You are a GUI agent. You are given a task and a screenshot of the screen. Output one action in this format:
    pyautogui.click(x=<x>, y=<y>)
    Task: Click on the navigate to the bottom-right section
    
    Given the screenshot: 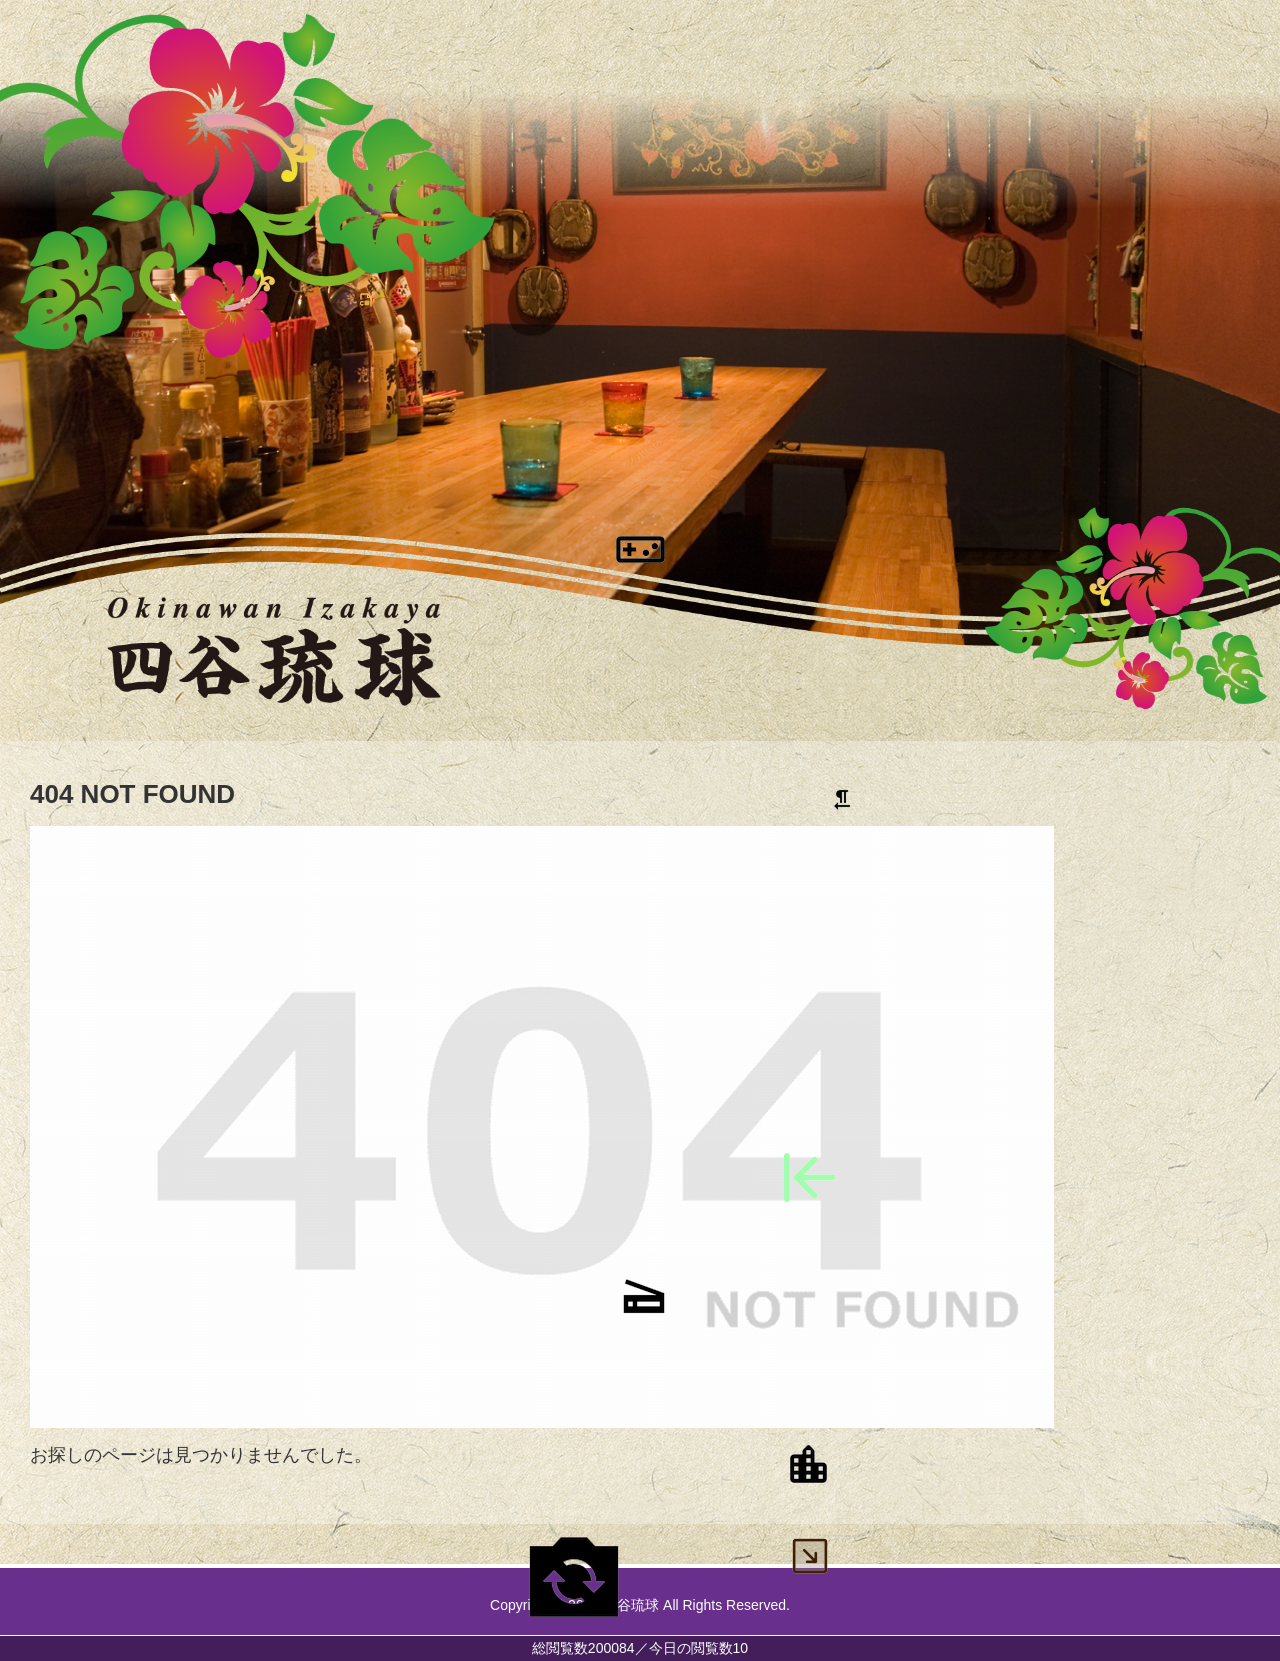 What is the action you would take?
    pyautogui.click(x=810, y=1556)
    